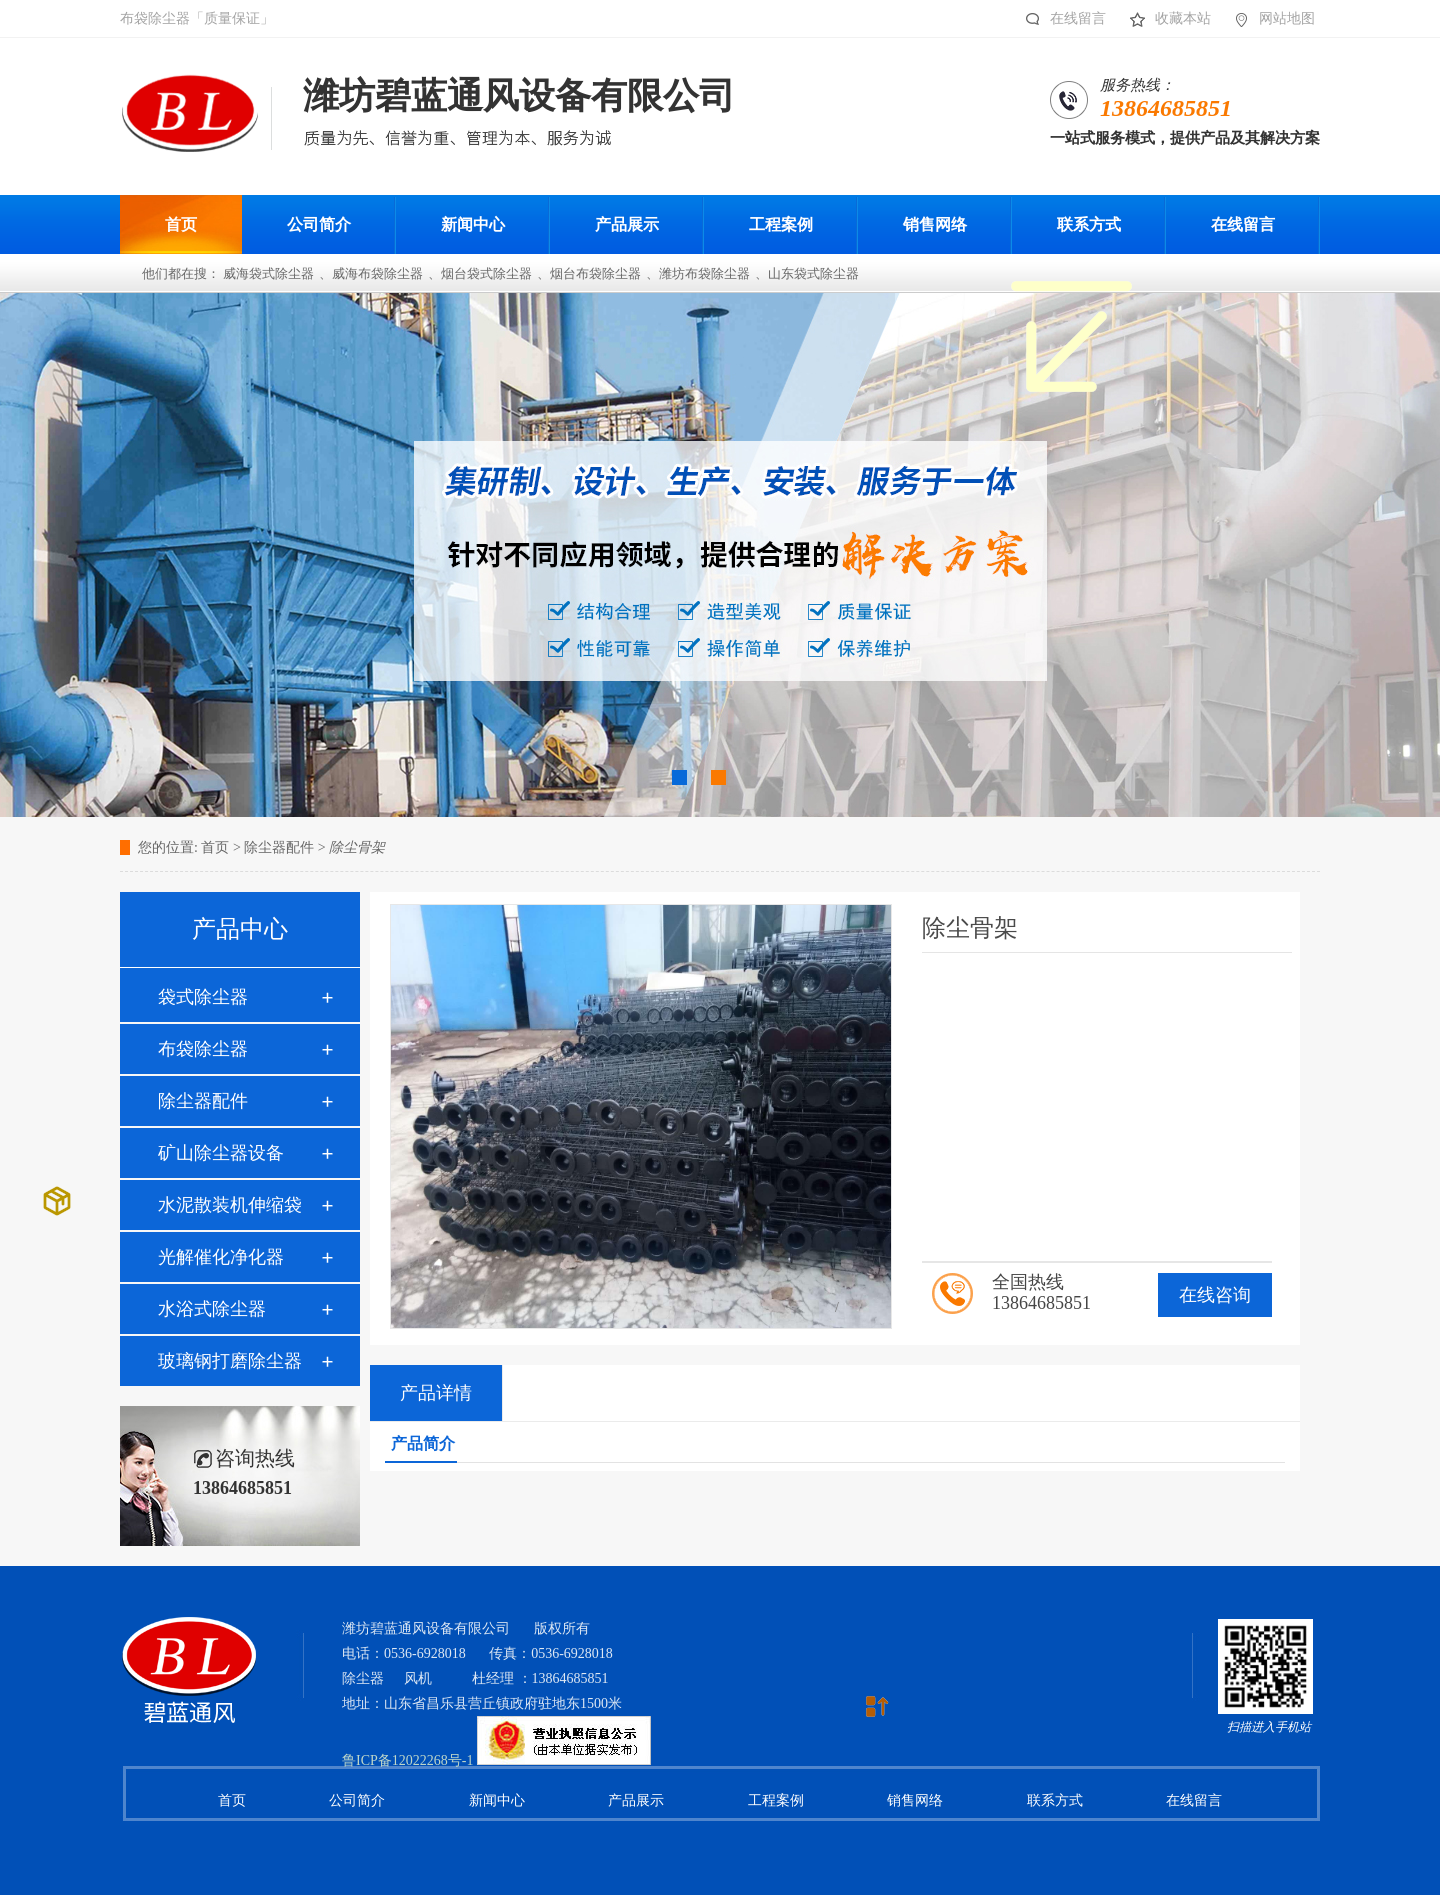 Image resolution: width=1440 pixels, height=1895 pixels. Describe the element at coordinates (876, 1706) in the screenshot. I see `sort items in ascending order` at that location.